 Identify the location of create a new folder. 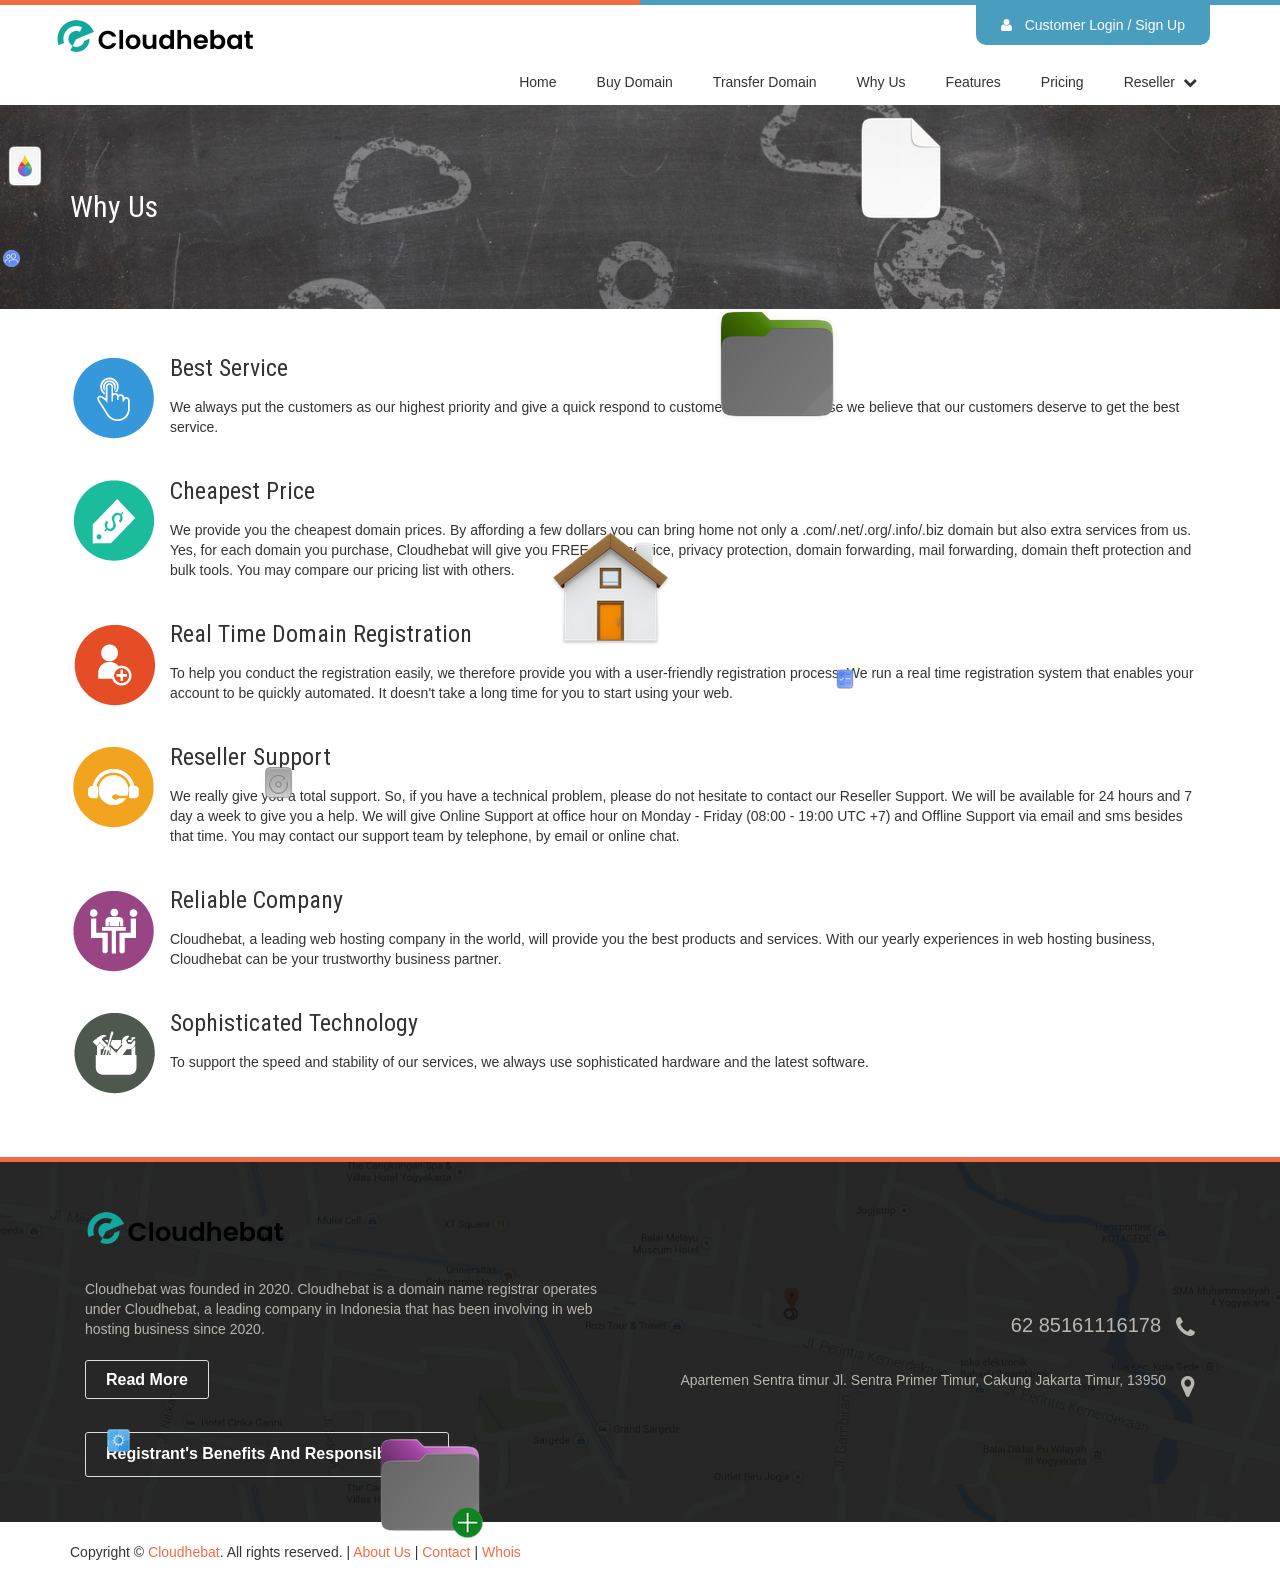
(430, 1485).